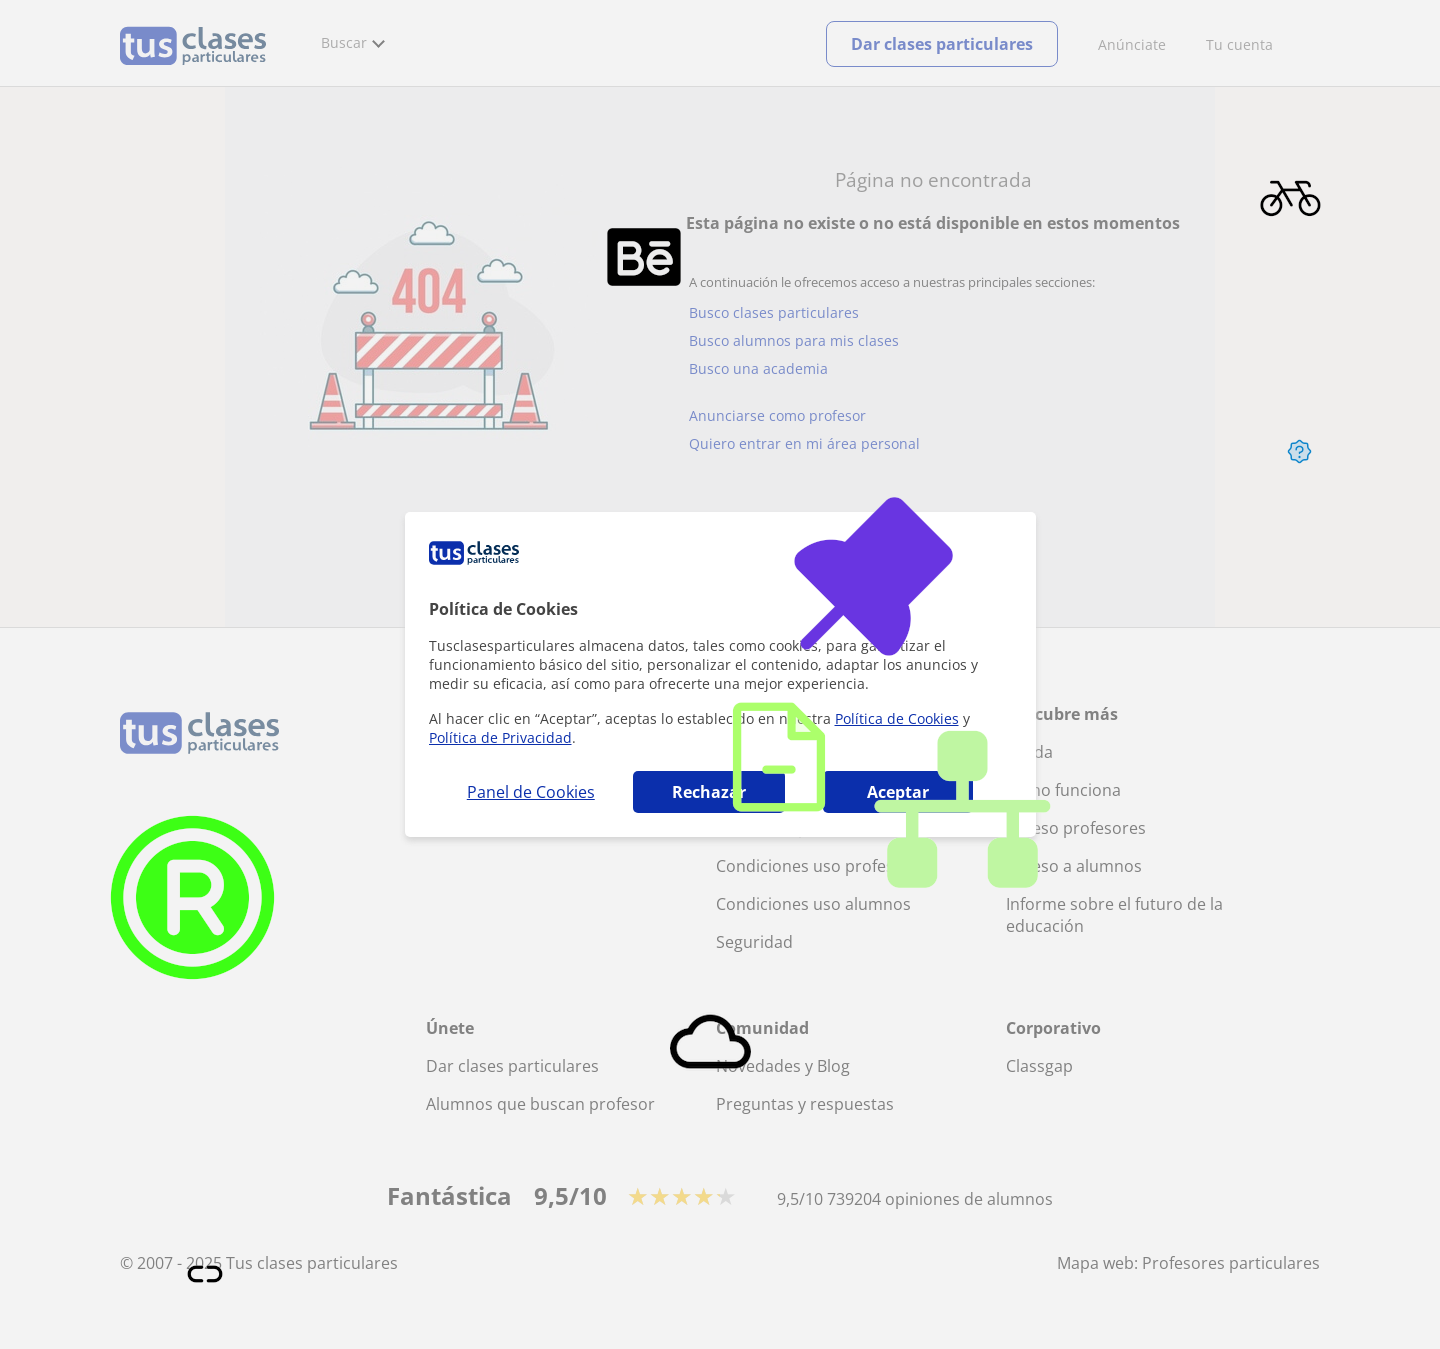 This screenshot has height=1349, width=1440. What do you see at coordinates (867, 582) in the screenshot?
I see `pin an item to keep it visible` at bounding box center [867, 582].